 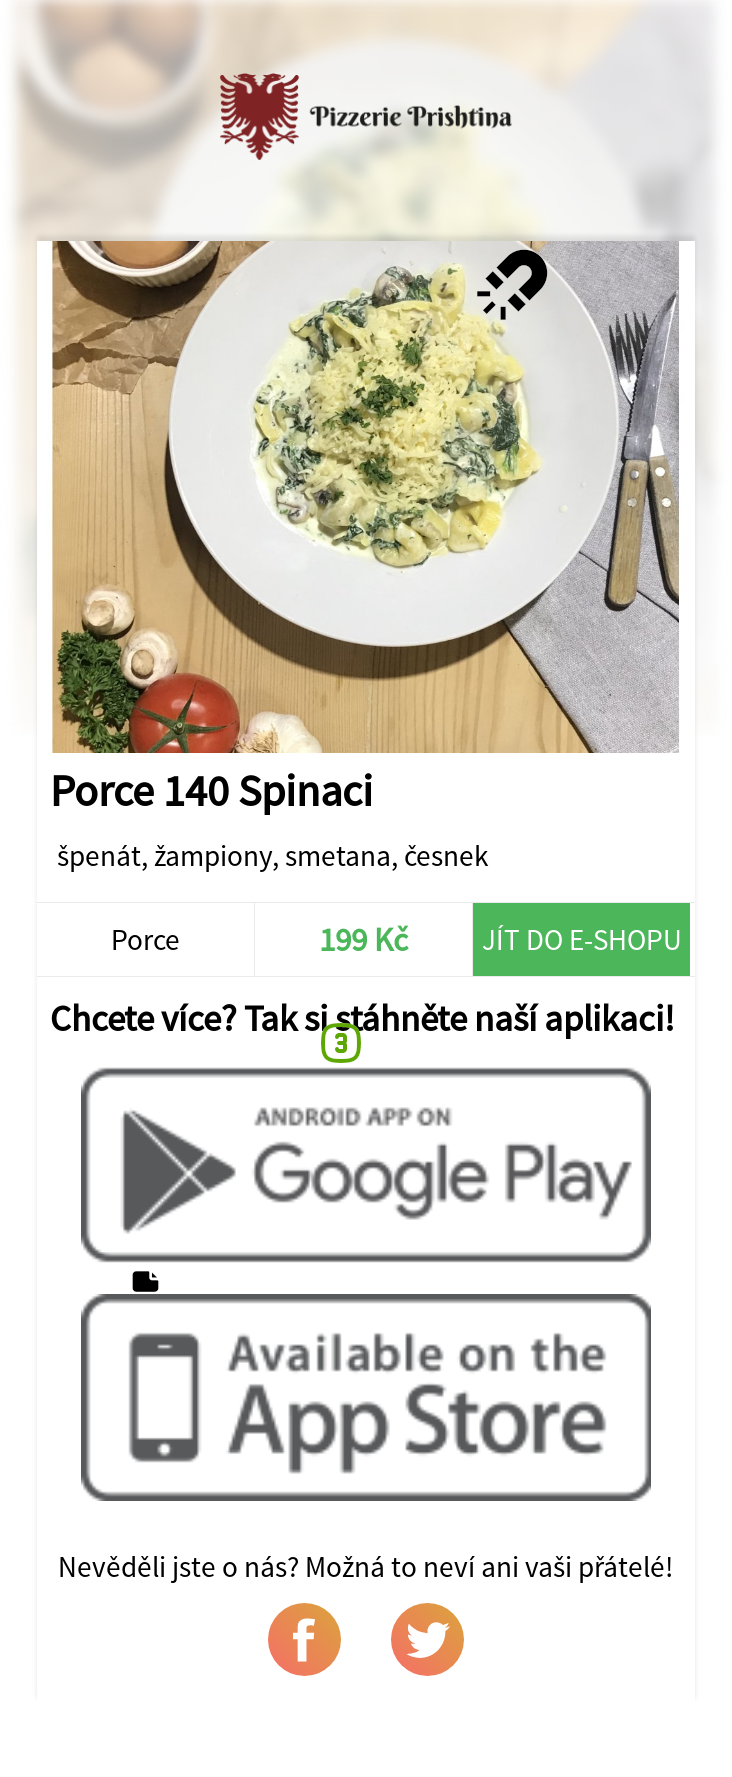 I want to click on indicates step 3 in a multi-step process, so click(x=341, y=1043).